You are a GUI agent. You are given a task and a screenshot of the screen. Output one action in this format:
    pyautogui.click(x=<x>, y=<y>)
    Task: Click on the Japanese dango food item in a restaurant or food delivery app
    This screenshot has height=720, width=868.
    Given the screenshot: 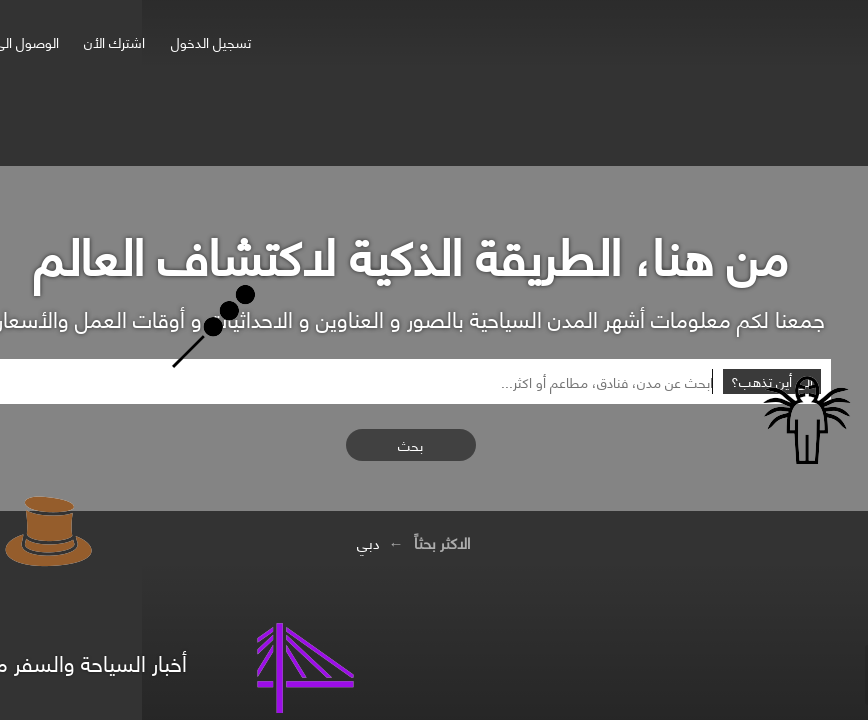 What is the action you would take?
    pyautogui.click(x=213, y=326)
    